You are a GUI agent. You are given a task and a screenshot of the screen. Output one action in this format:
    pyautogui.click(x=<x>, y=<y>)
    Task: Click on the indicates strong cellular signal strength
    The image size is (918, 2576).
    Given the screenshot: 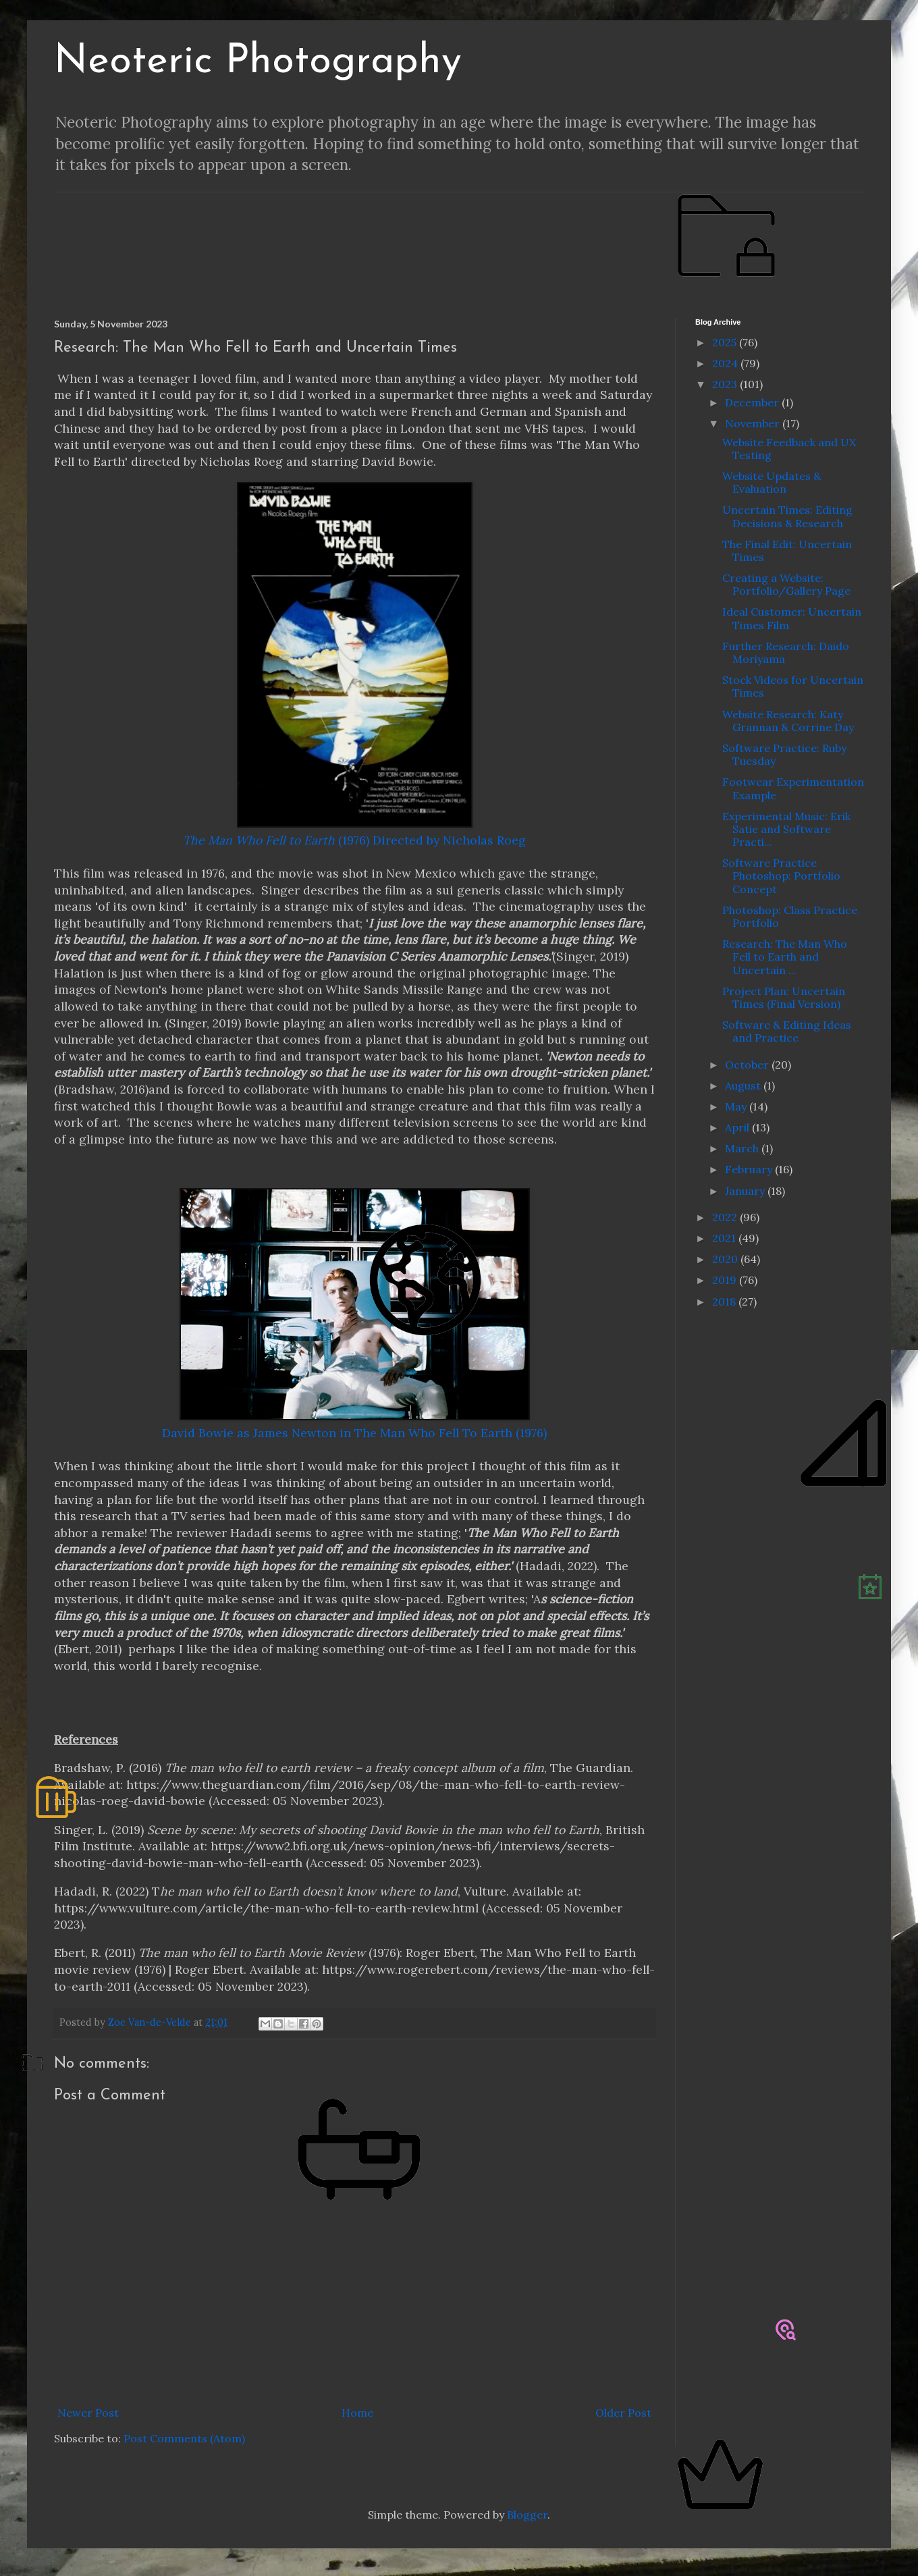 What is the action you would take?
    pyautogui.click(x=843, y=1443)
    